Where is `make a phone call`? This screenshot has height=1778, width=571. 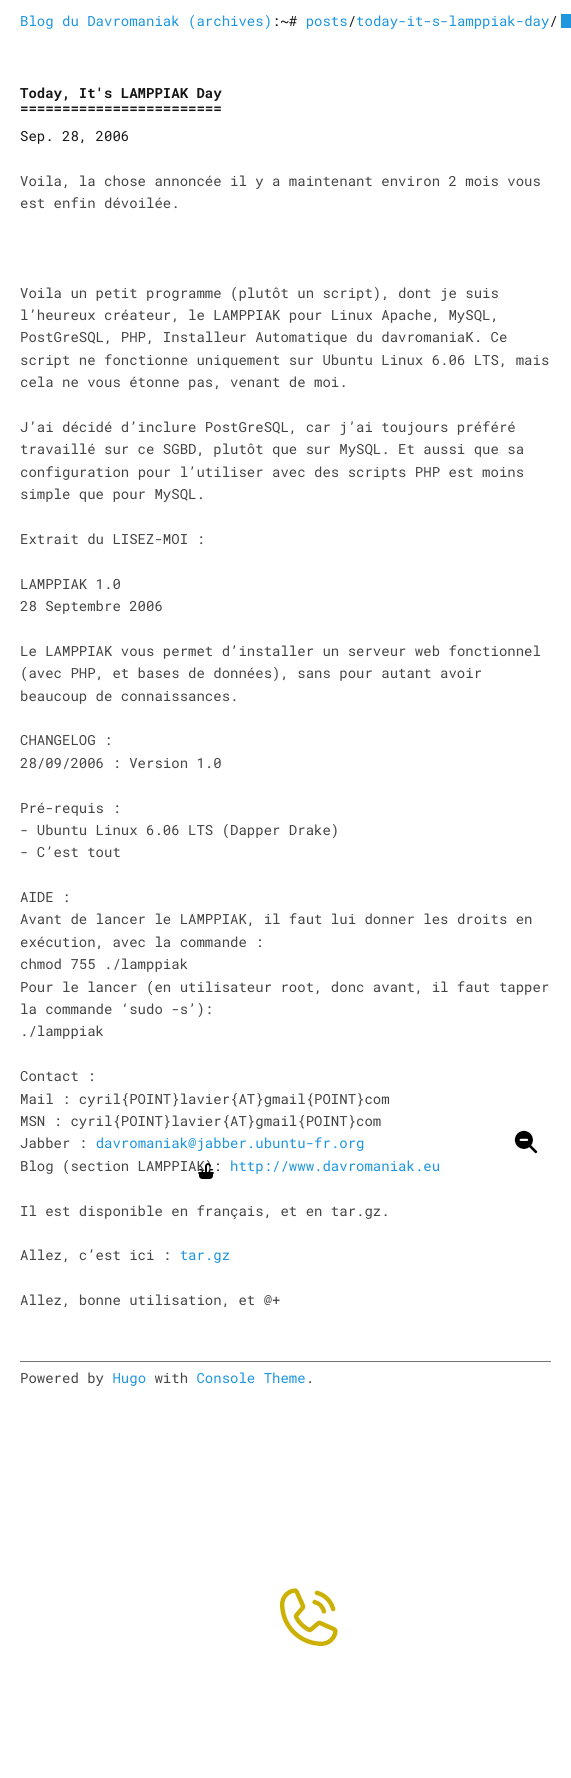 make a phone call is located at coordinates (310, 1616).